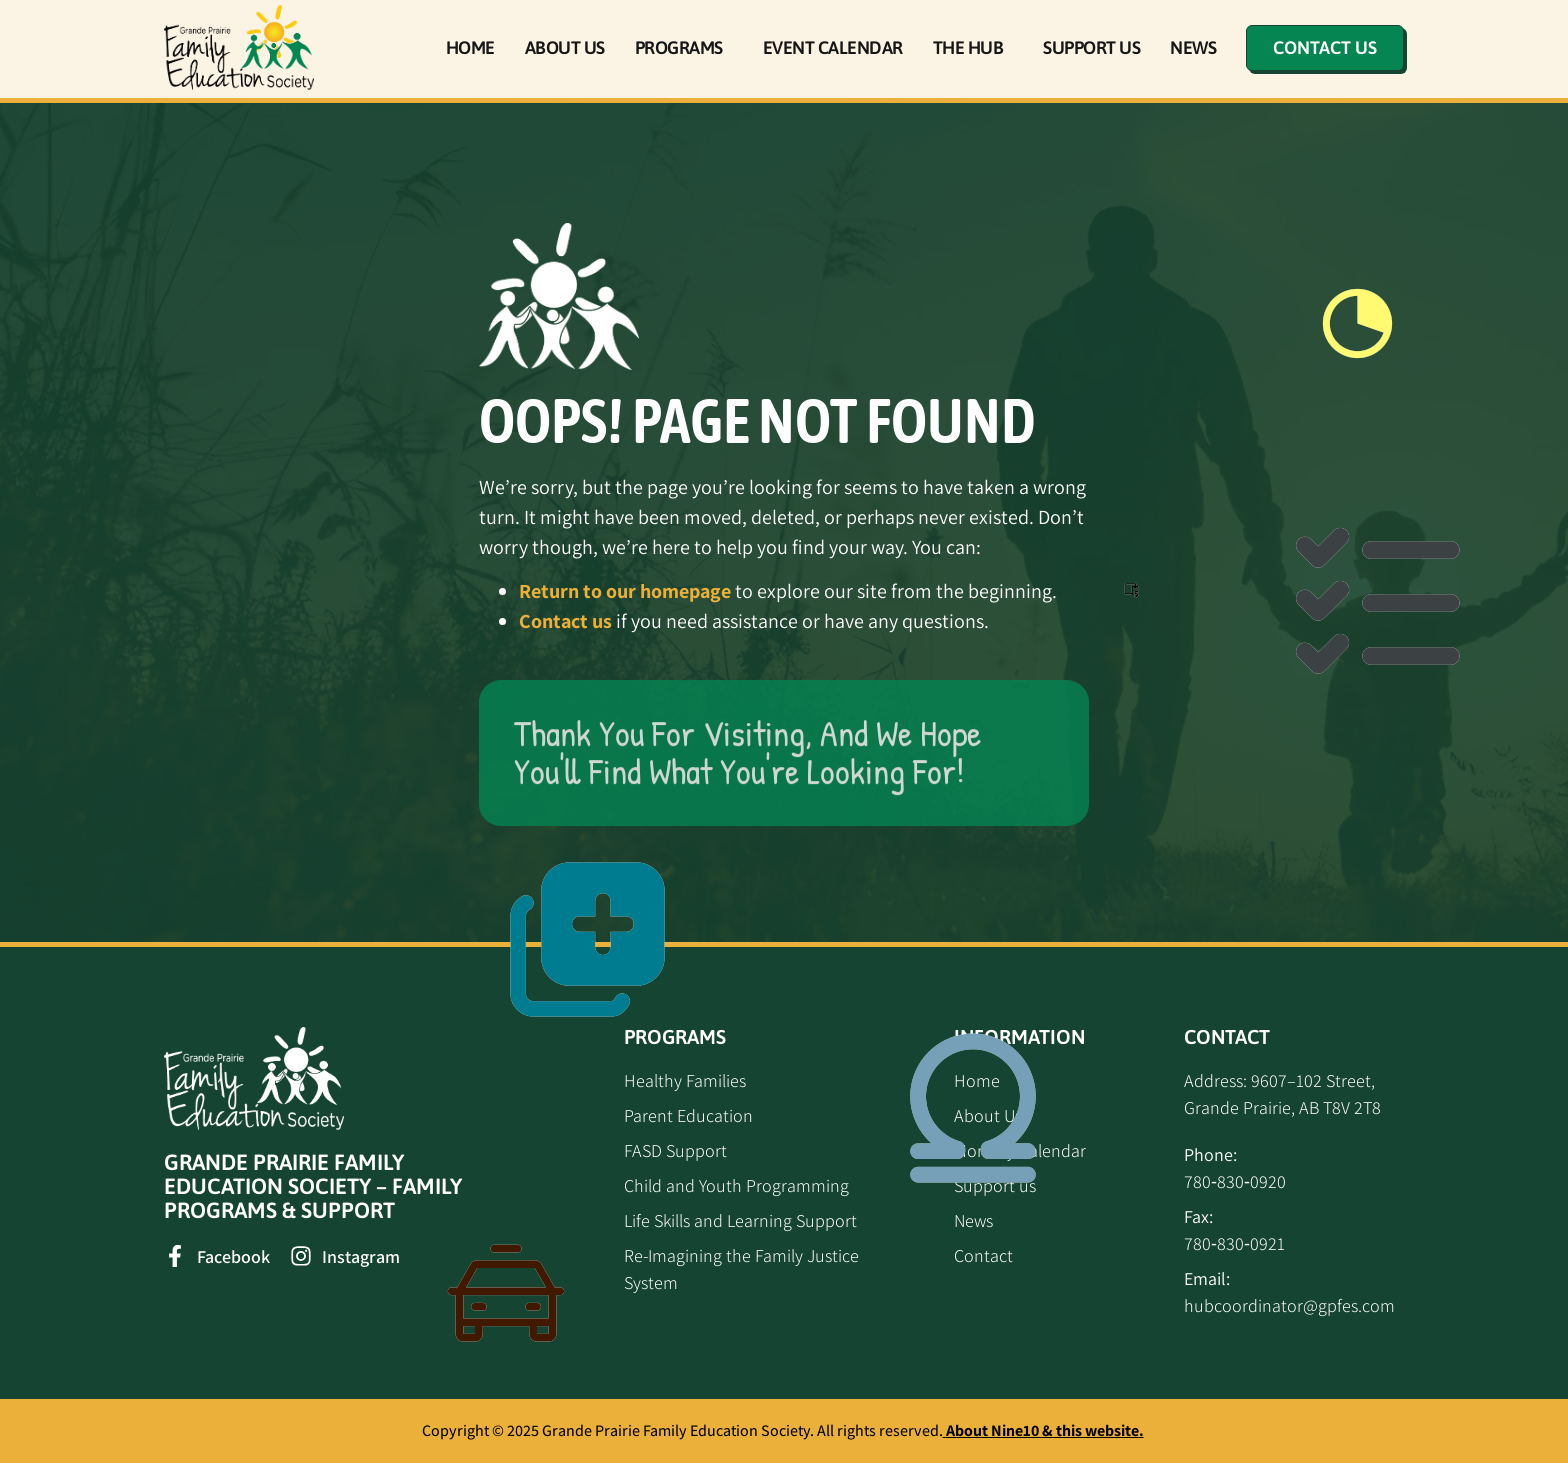  What do you see at coordinates (506, 1299) in the screenshot?
I see `indicates police or emergency services` at bounding box center [506, 1299].